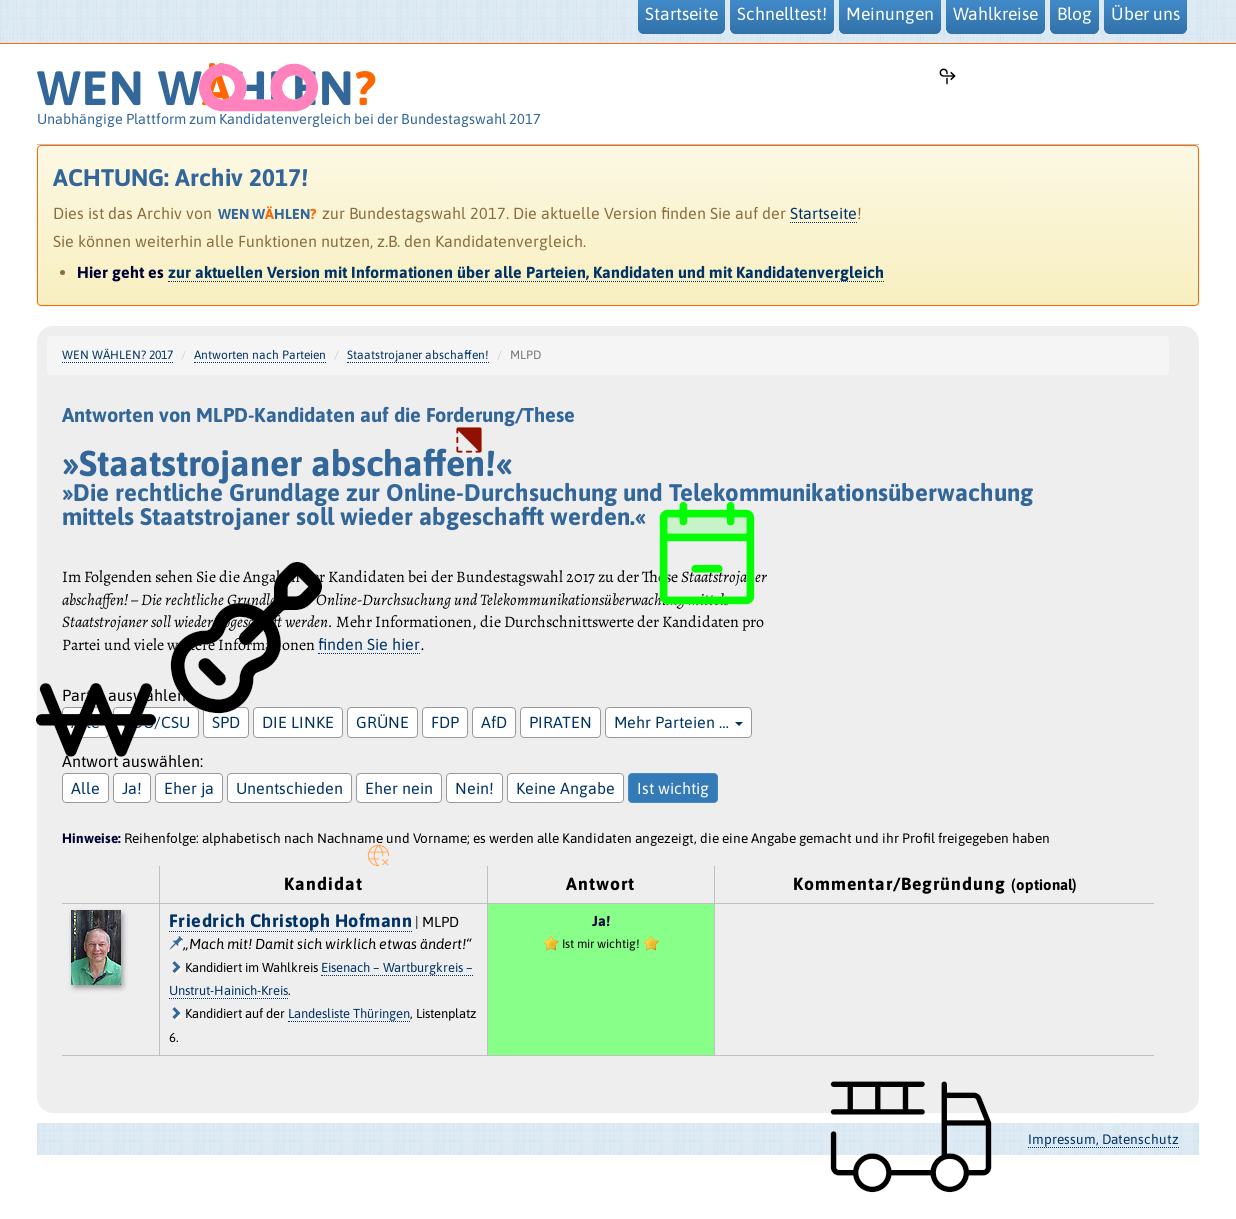  I want to click on remove an event from your calendar, so click(707, 557).